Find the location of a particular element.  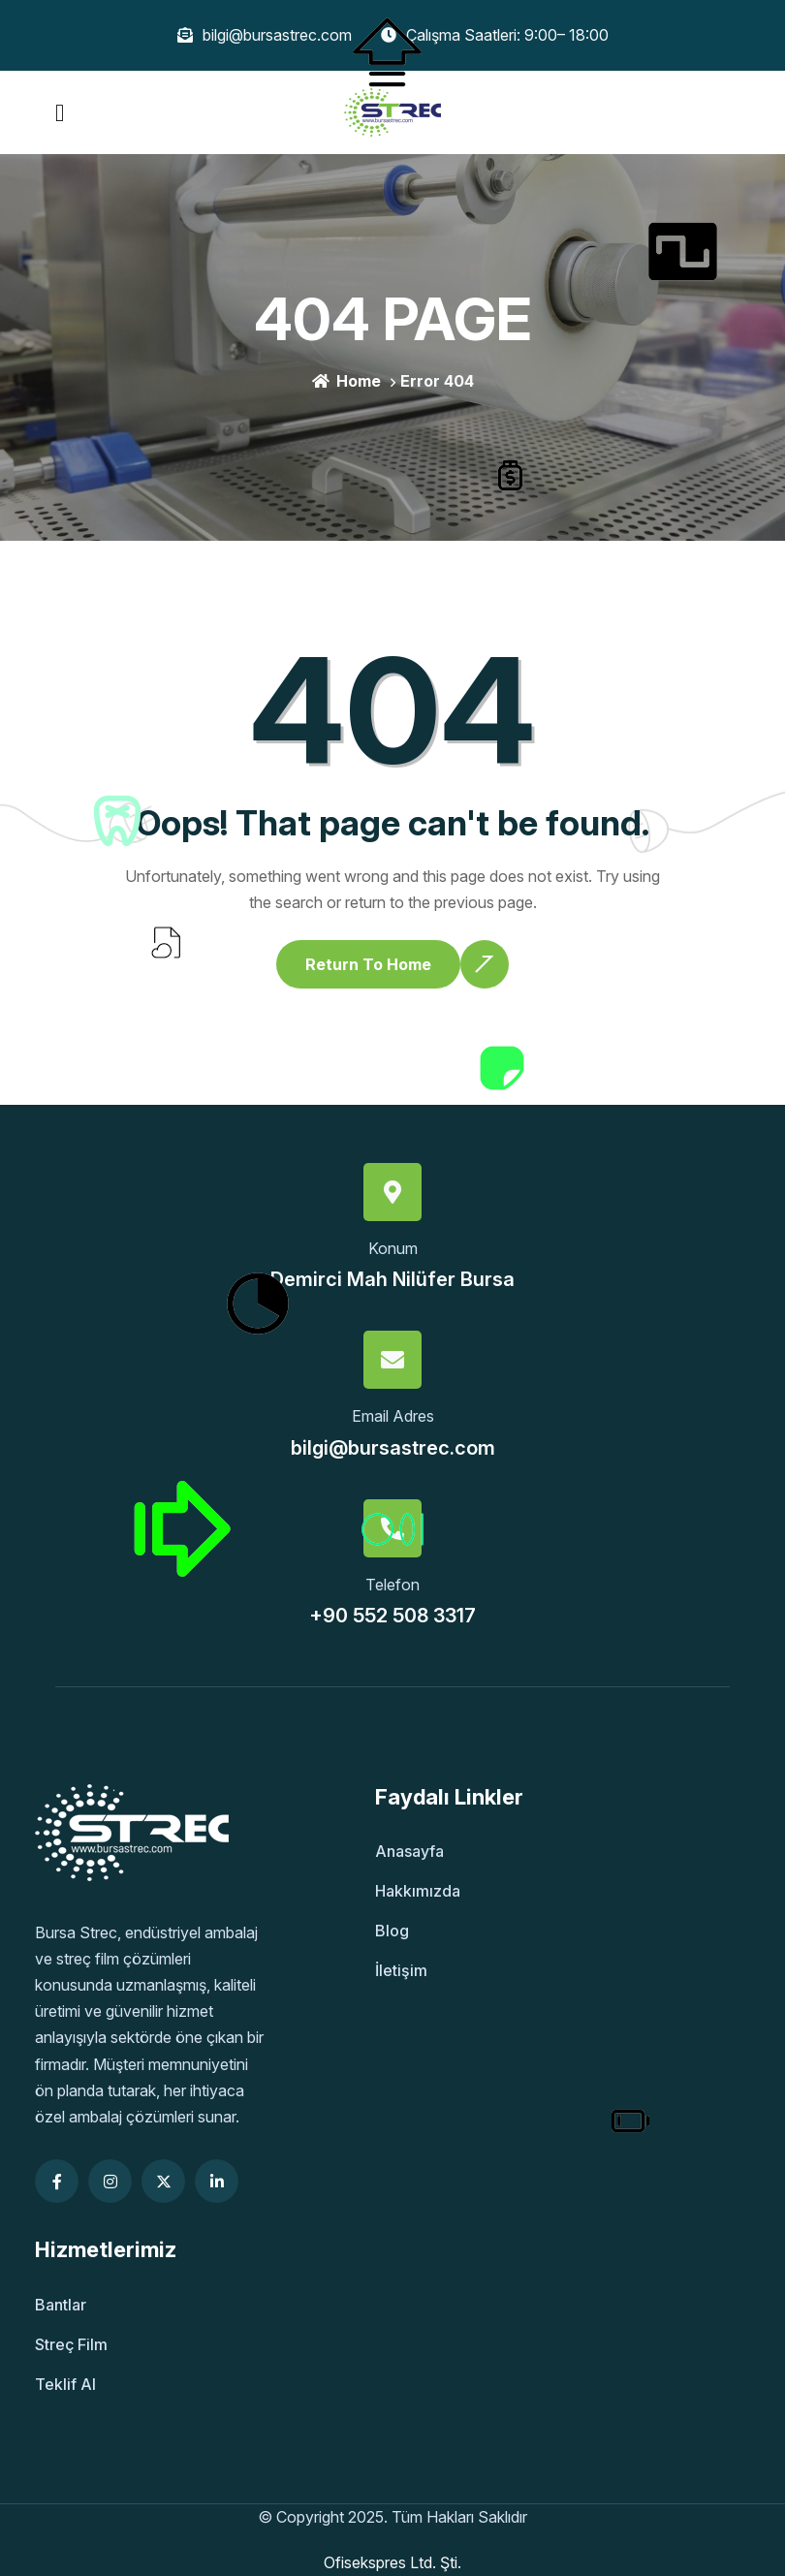

indicates 33% progress or completion is located at coordinates (258, 1304).